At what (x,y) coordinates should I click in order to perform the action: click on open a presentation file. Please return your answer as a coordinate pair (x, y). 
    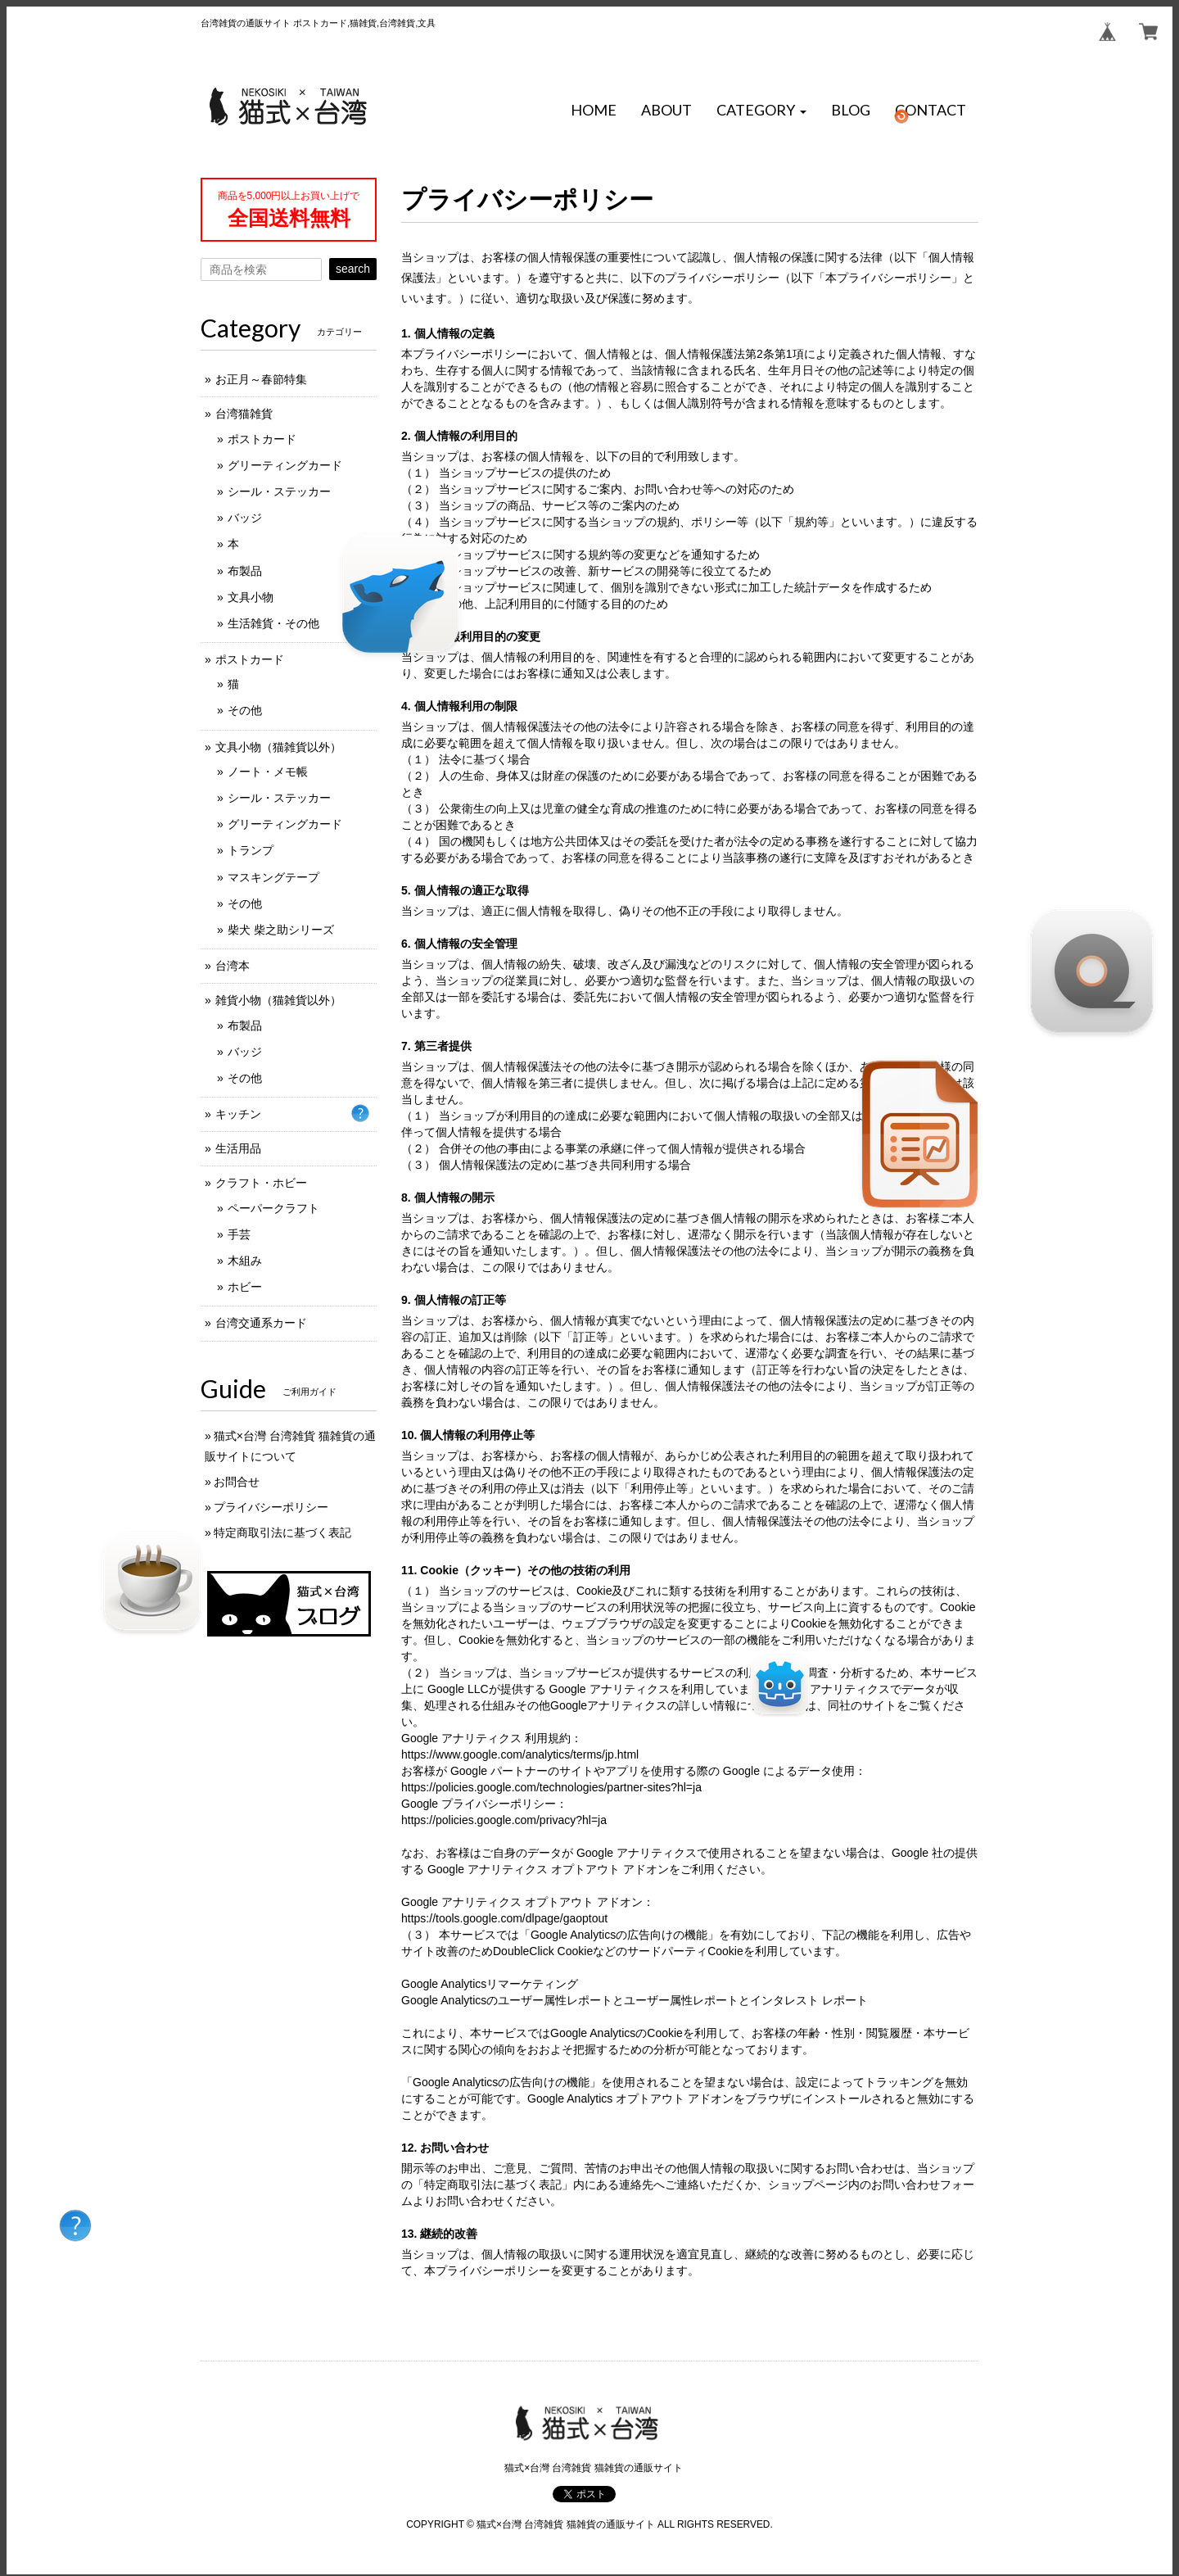
    Looking at the image, I should click on (919, 1134).